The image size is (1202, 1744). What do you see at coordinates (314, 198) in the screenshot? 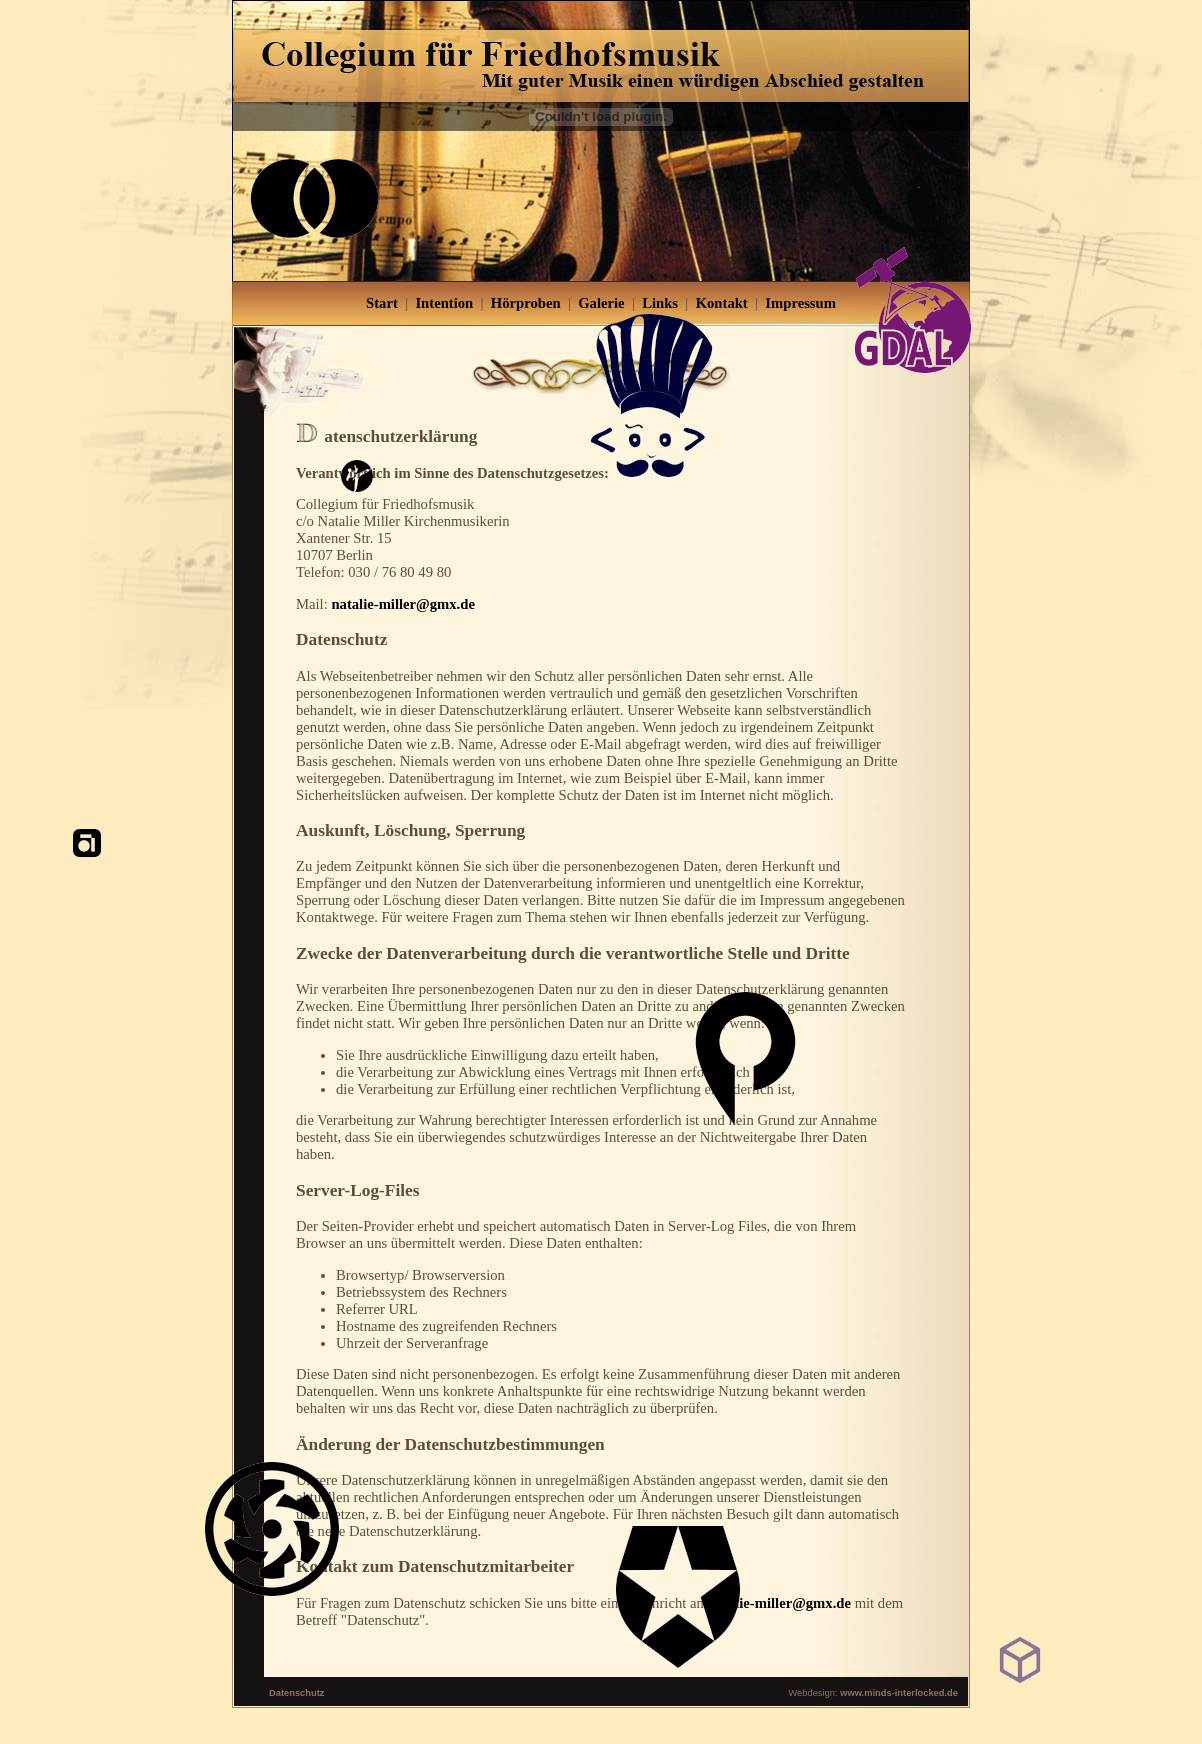
I see `pay with mastercard` at bounding box center [314, 198].